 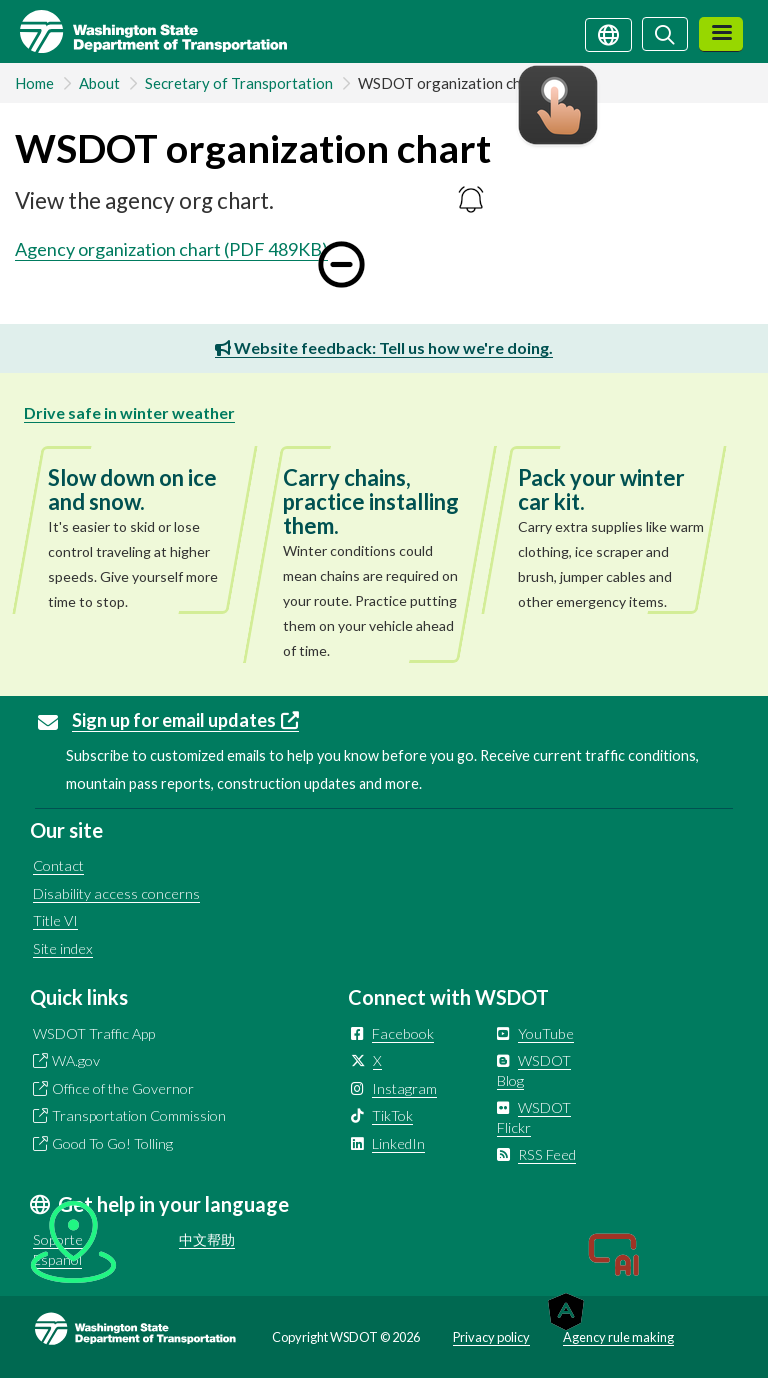 What do you see at coordinates (73, 1243) in the screenshot?
I see `view location area or region on map` at bounding box center [73, 1243].